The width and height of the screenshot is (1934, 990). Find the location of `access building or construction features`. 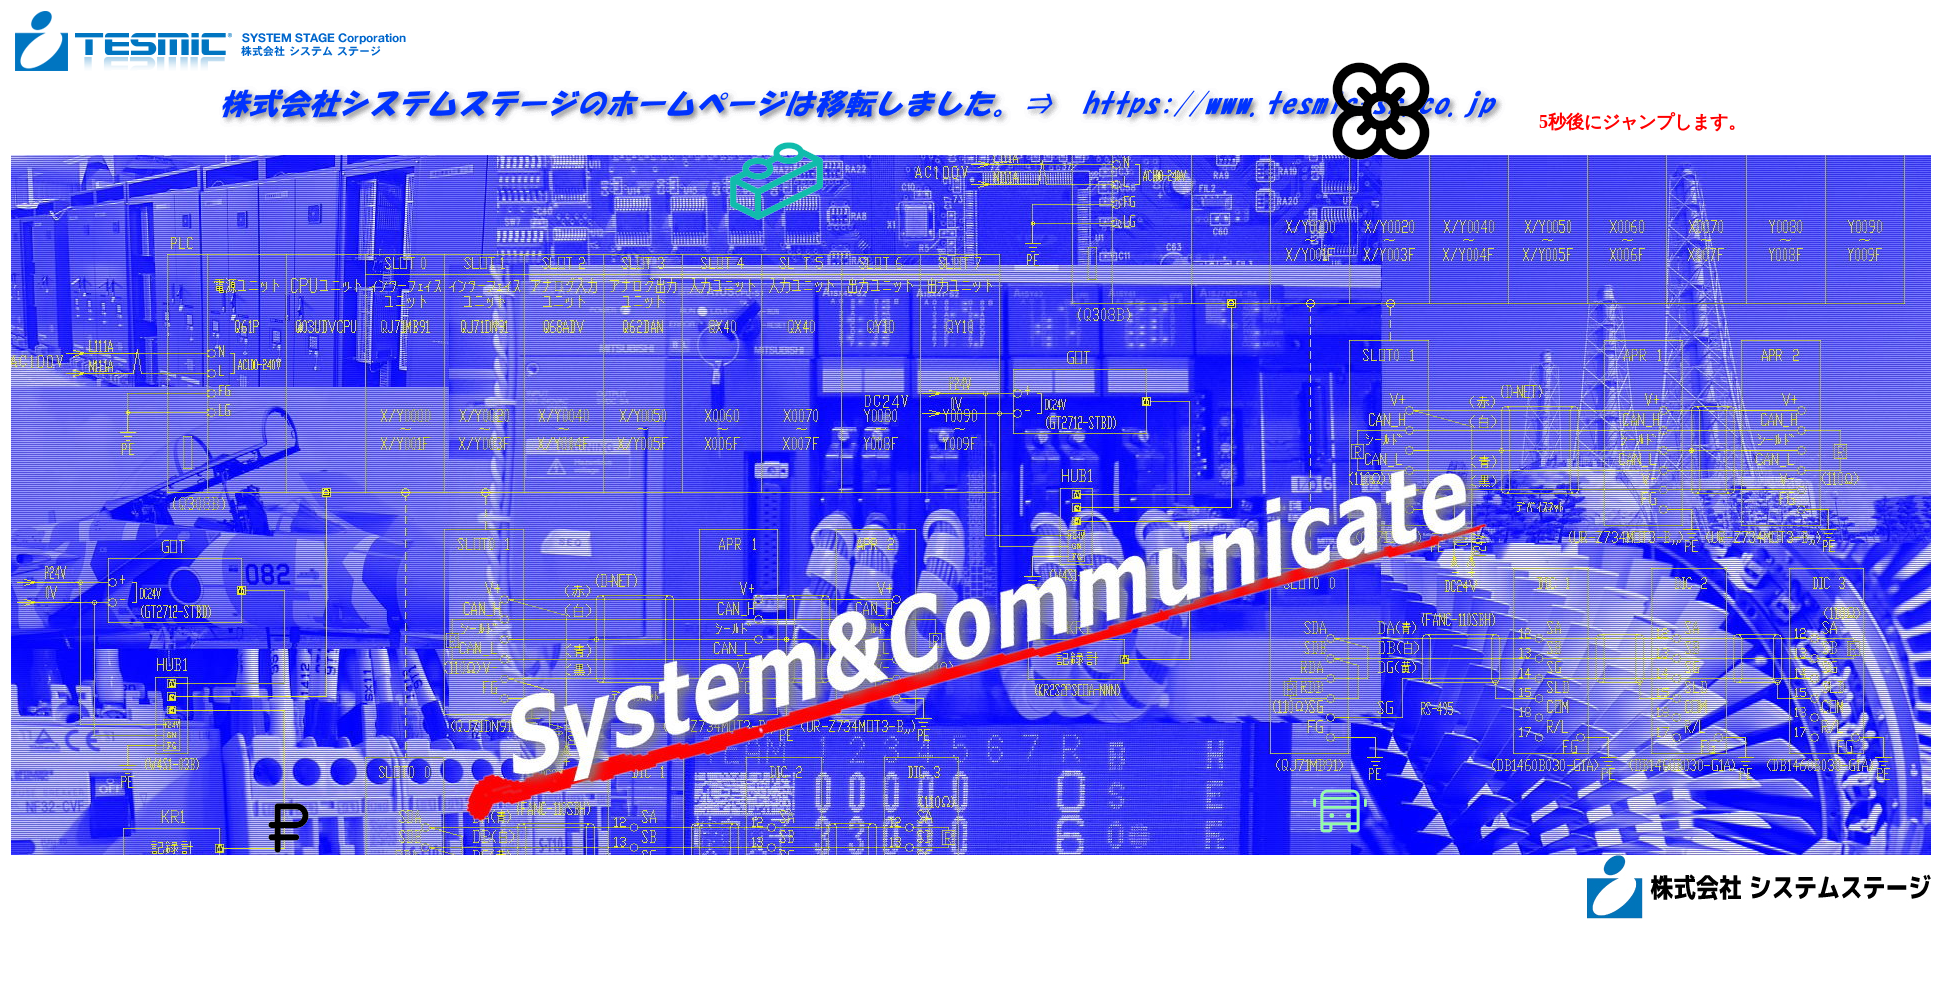

access building or construction features is located at coordinates (776, 179).